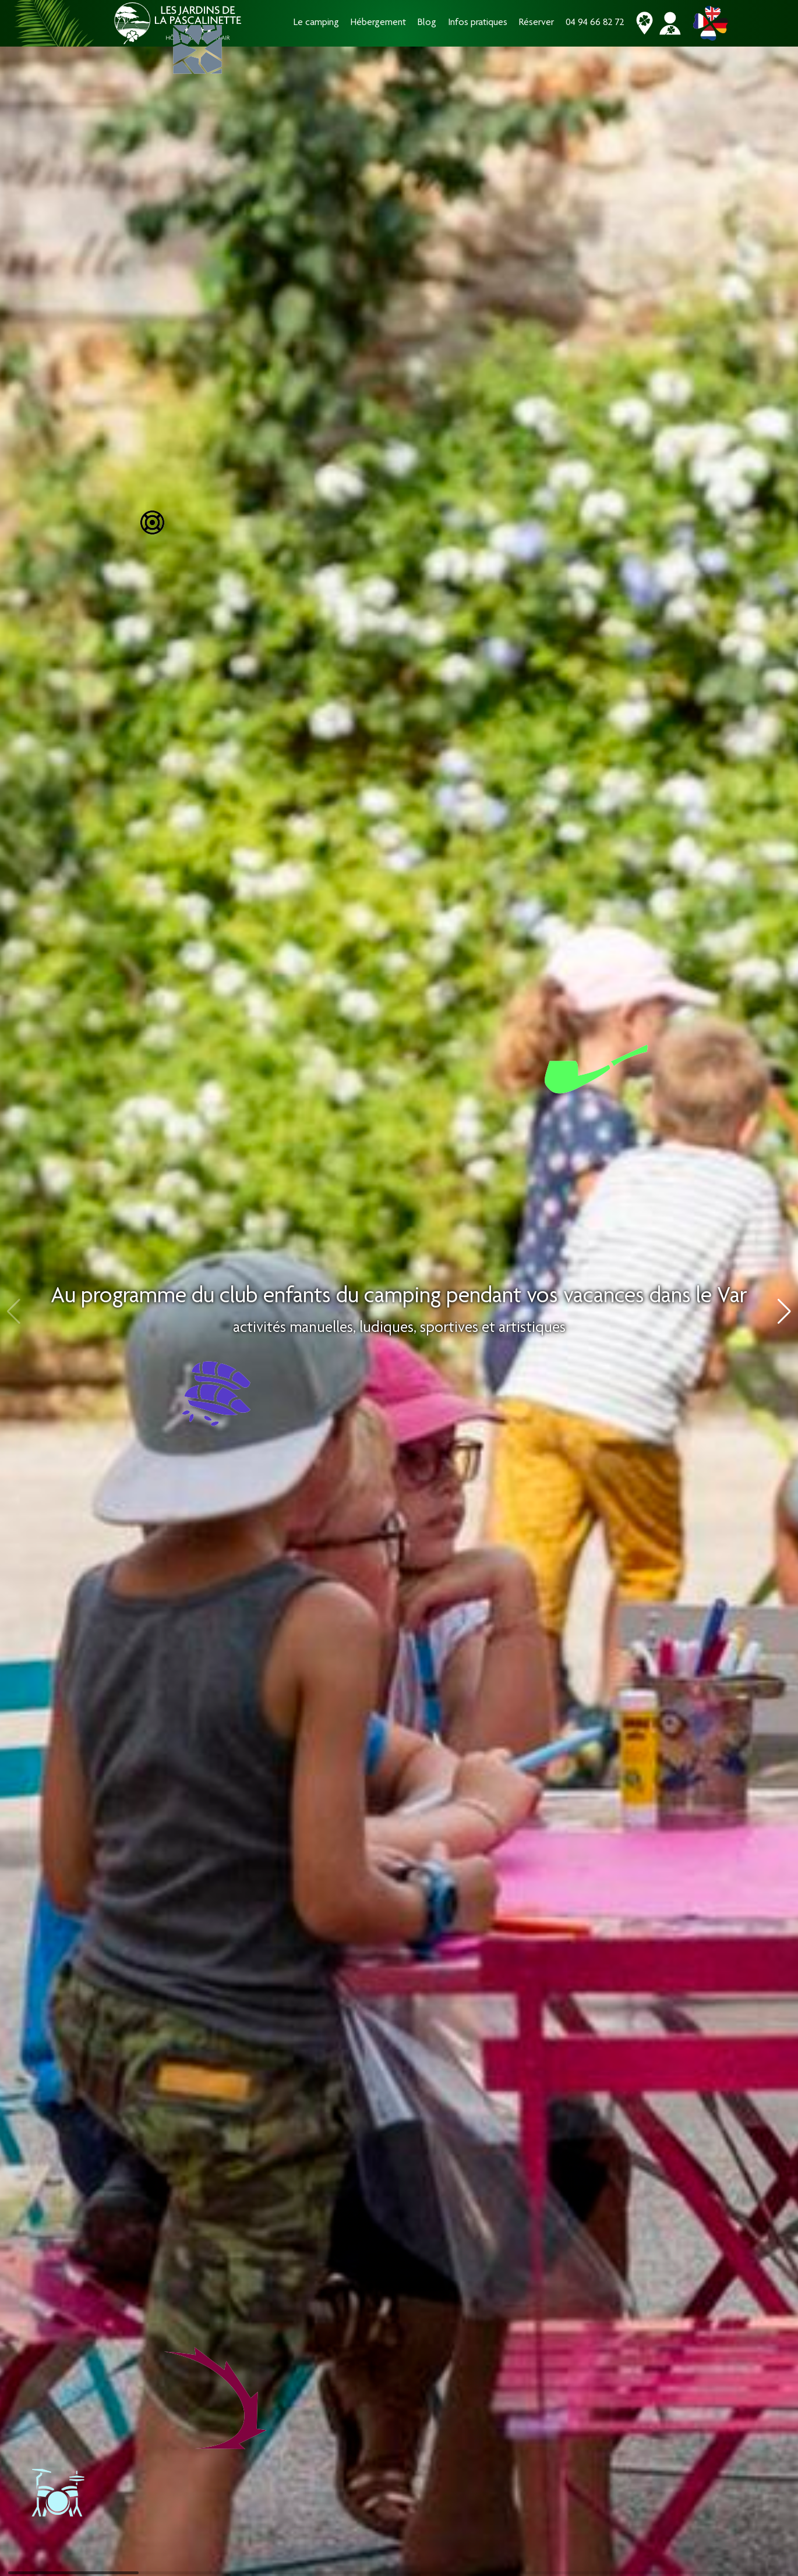 Image resolution: width=798 pixels, height=2576 pixels. What do you see at coordinates (197, 49) in the screenshot?
I see `indicates broken or damaged item status` at bounding box center [197, 49].